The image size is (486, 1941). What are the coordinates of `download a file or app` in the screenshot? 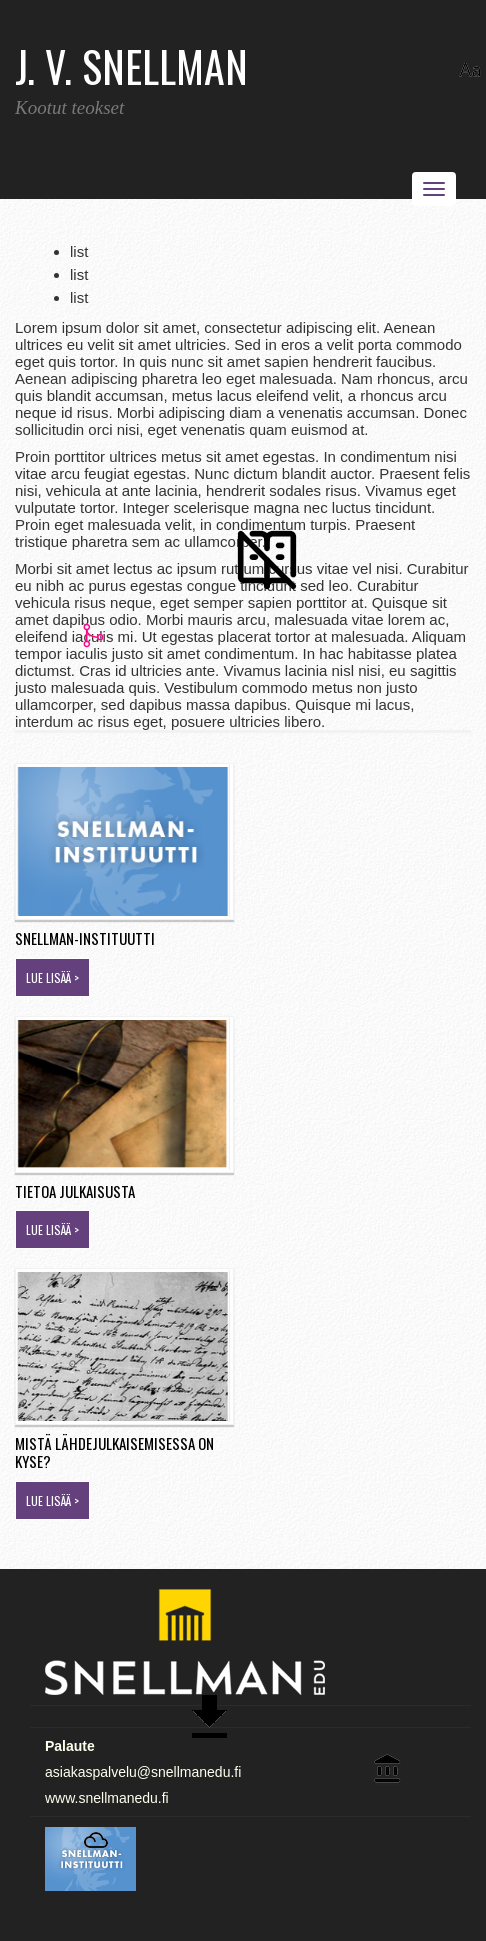 It's located at (209, 1717).